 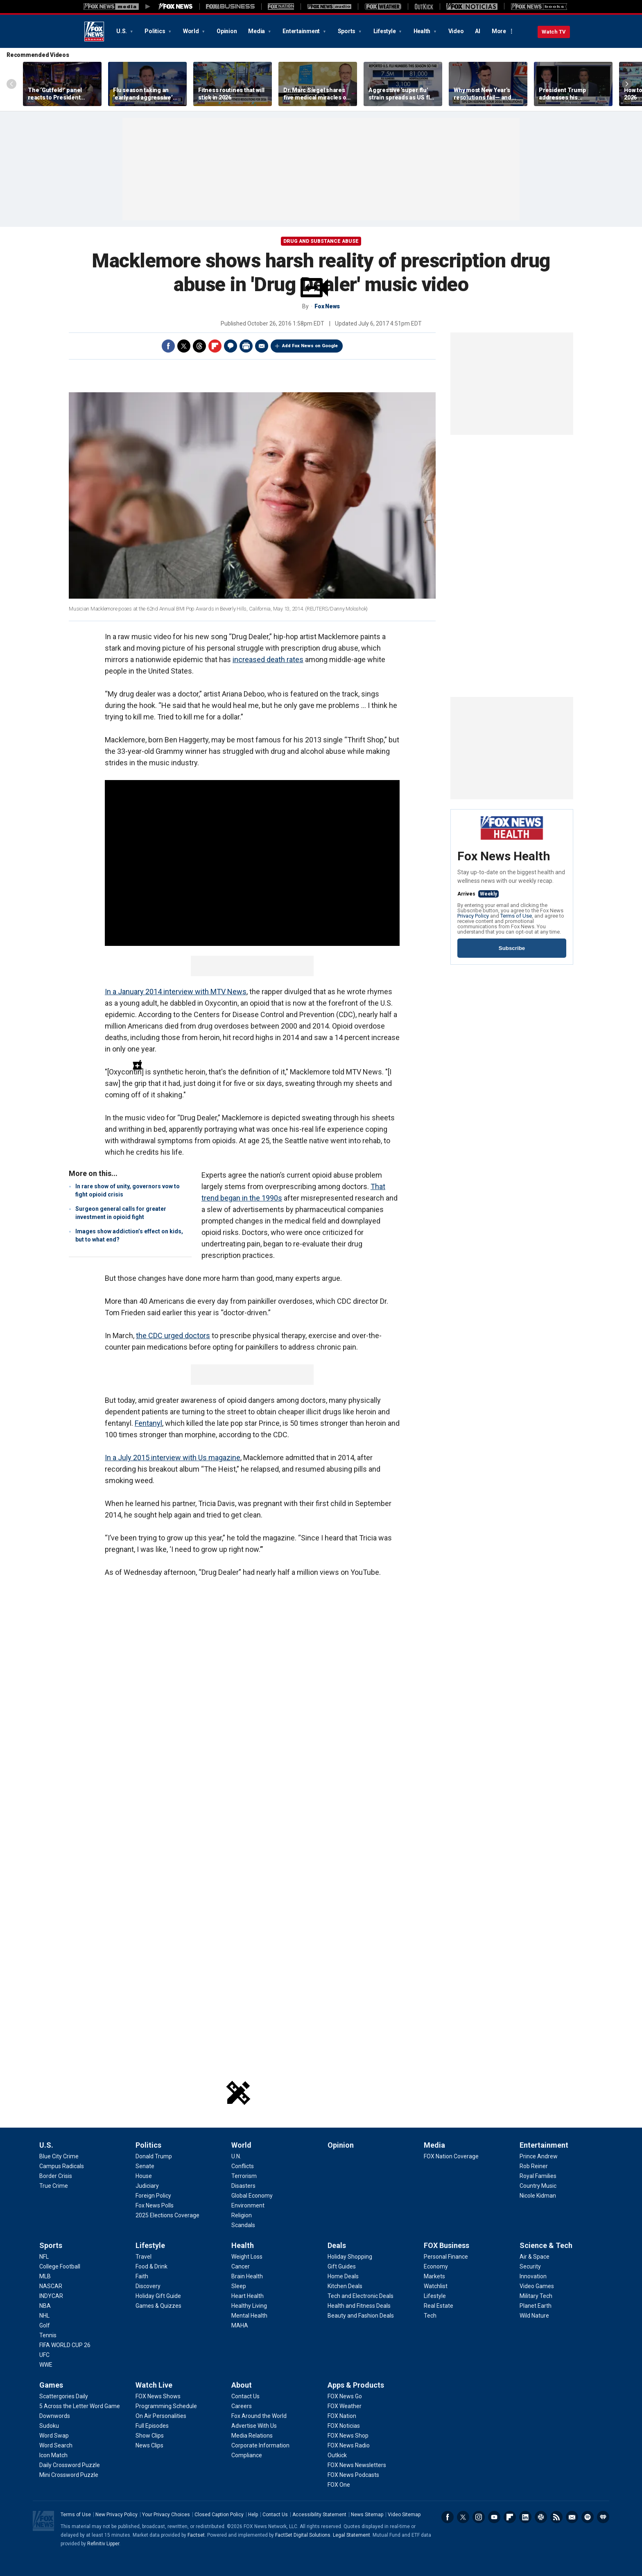 I want to click on access design tools or editing services, so click(x=238, y=2093).